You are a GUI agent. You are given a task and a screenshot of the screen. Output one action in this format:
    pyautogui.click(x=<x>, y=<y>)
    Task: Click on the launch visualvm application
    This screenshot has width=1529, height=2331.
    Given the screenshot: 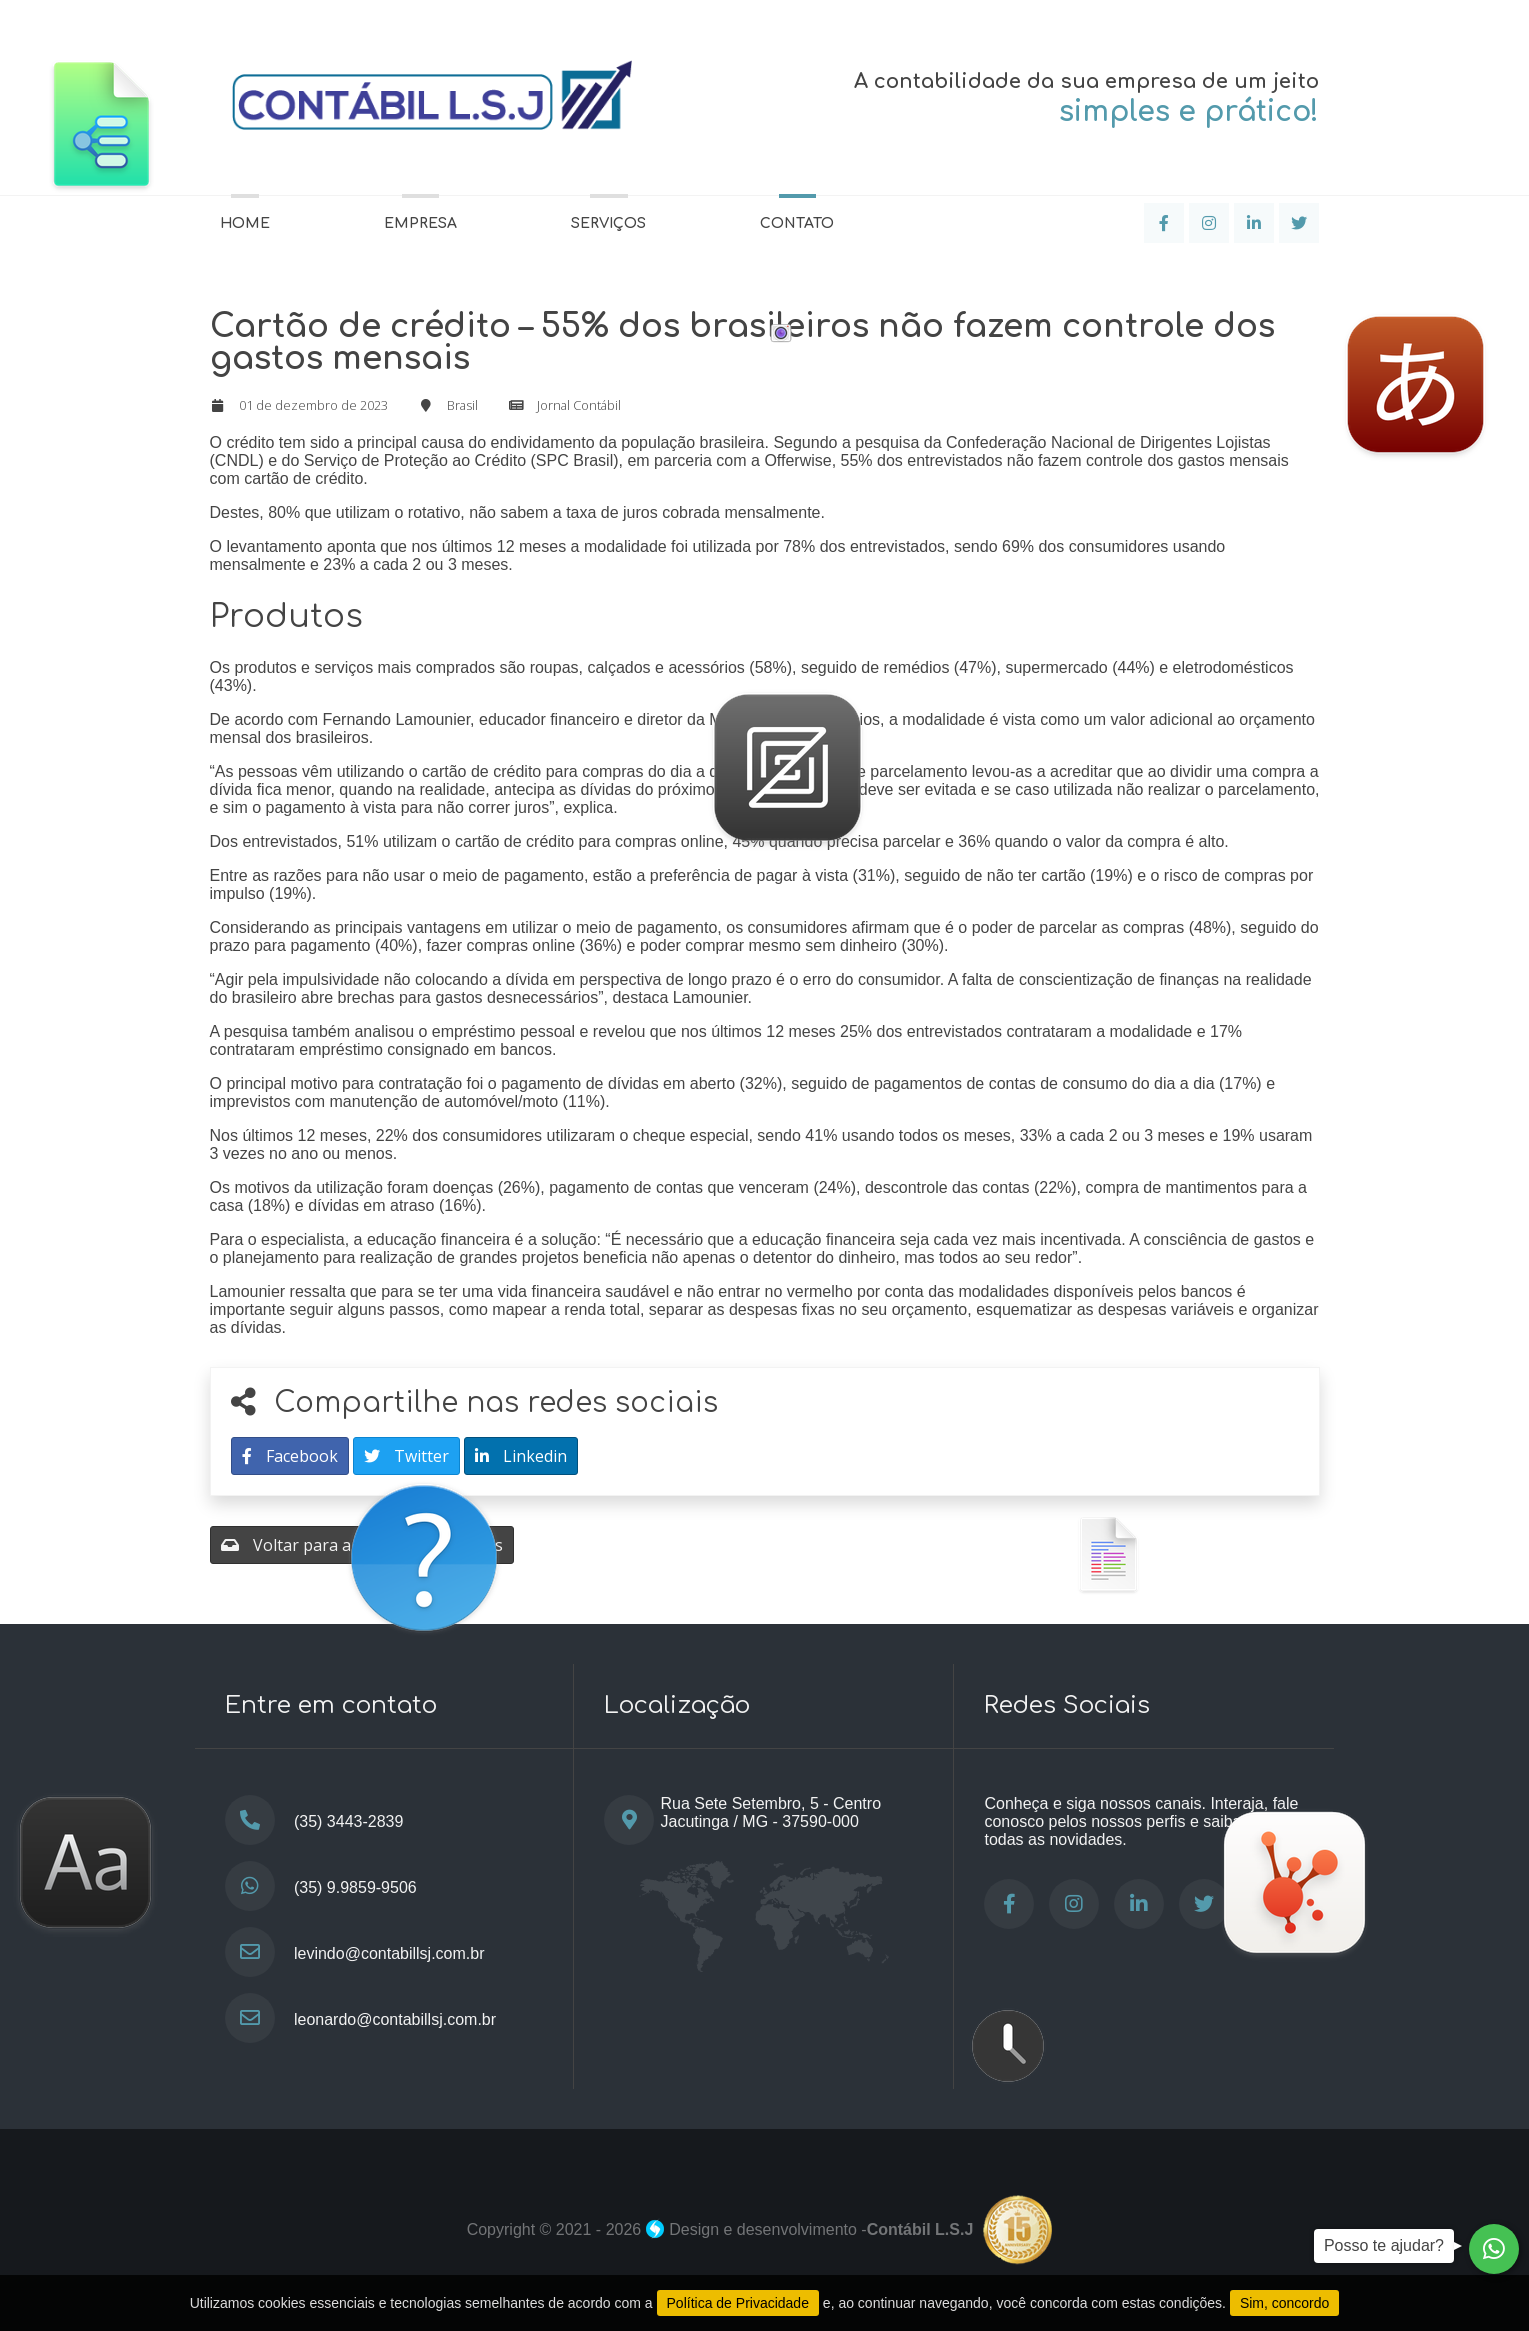 What is the action you would take?
    pyautogui.click(x=1294, y=1882)
    